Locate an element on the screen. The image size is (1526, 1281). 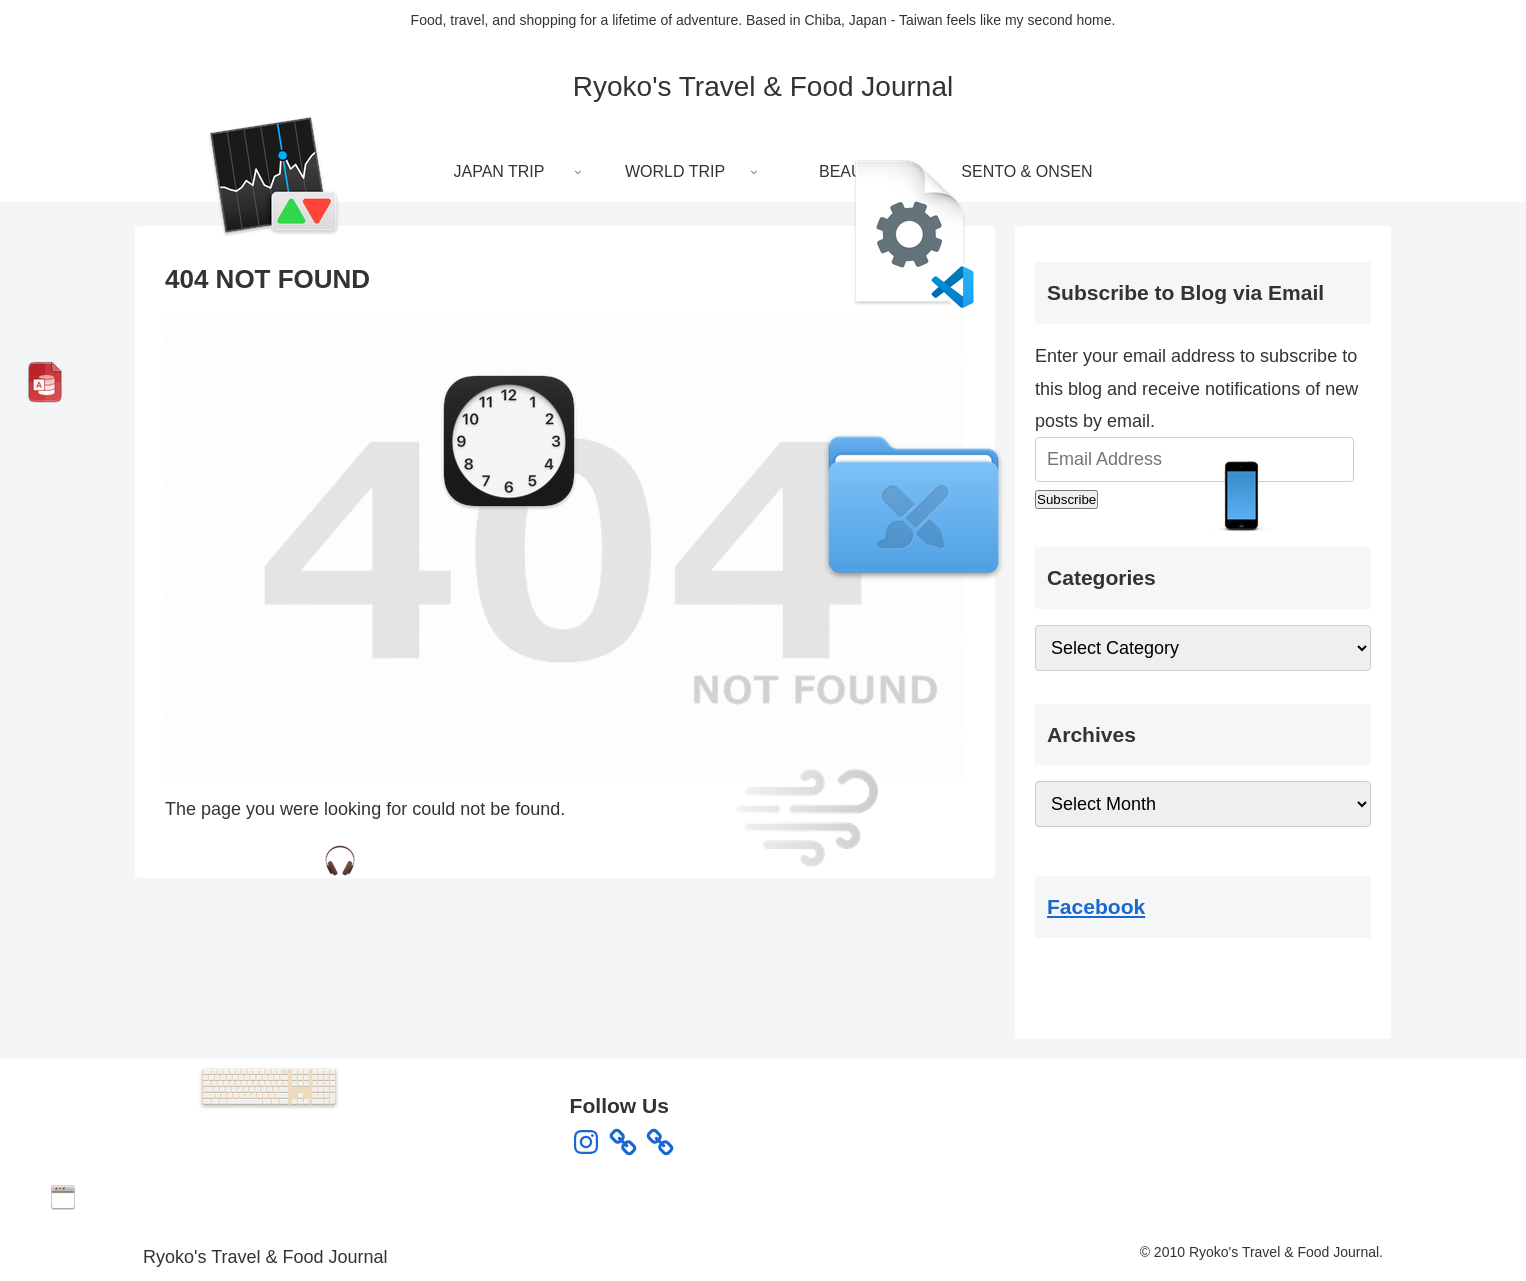
microsoft access database file is located at coordinates (45, 382).